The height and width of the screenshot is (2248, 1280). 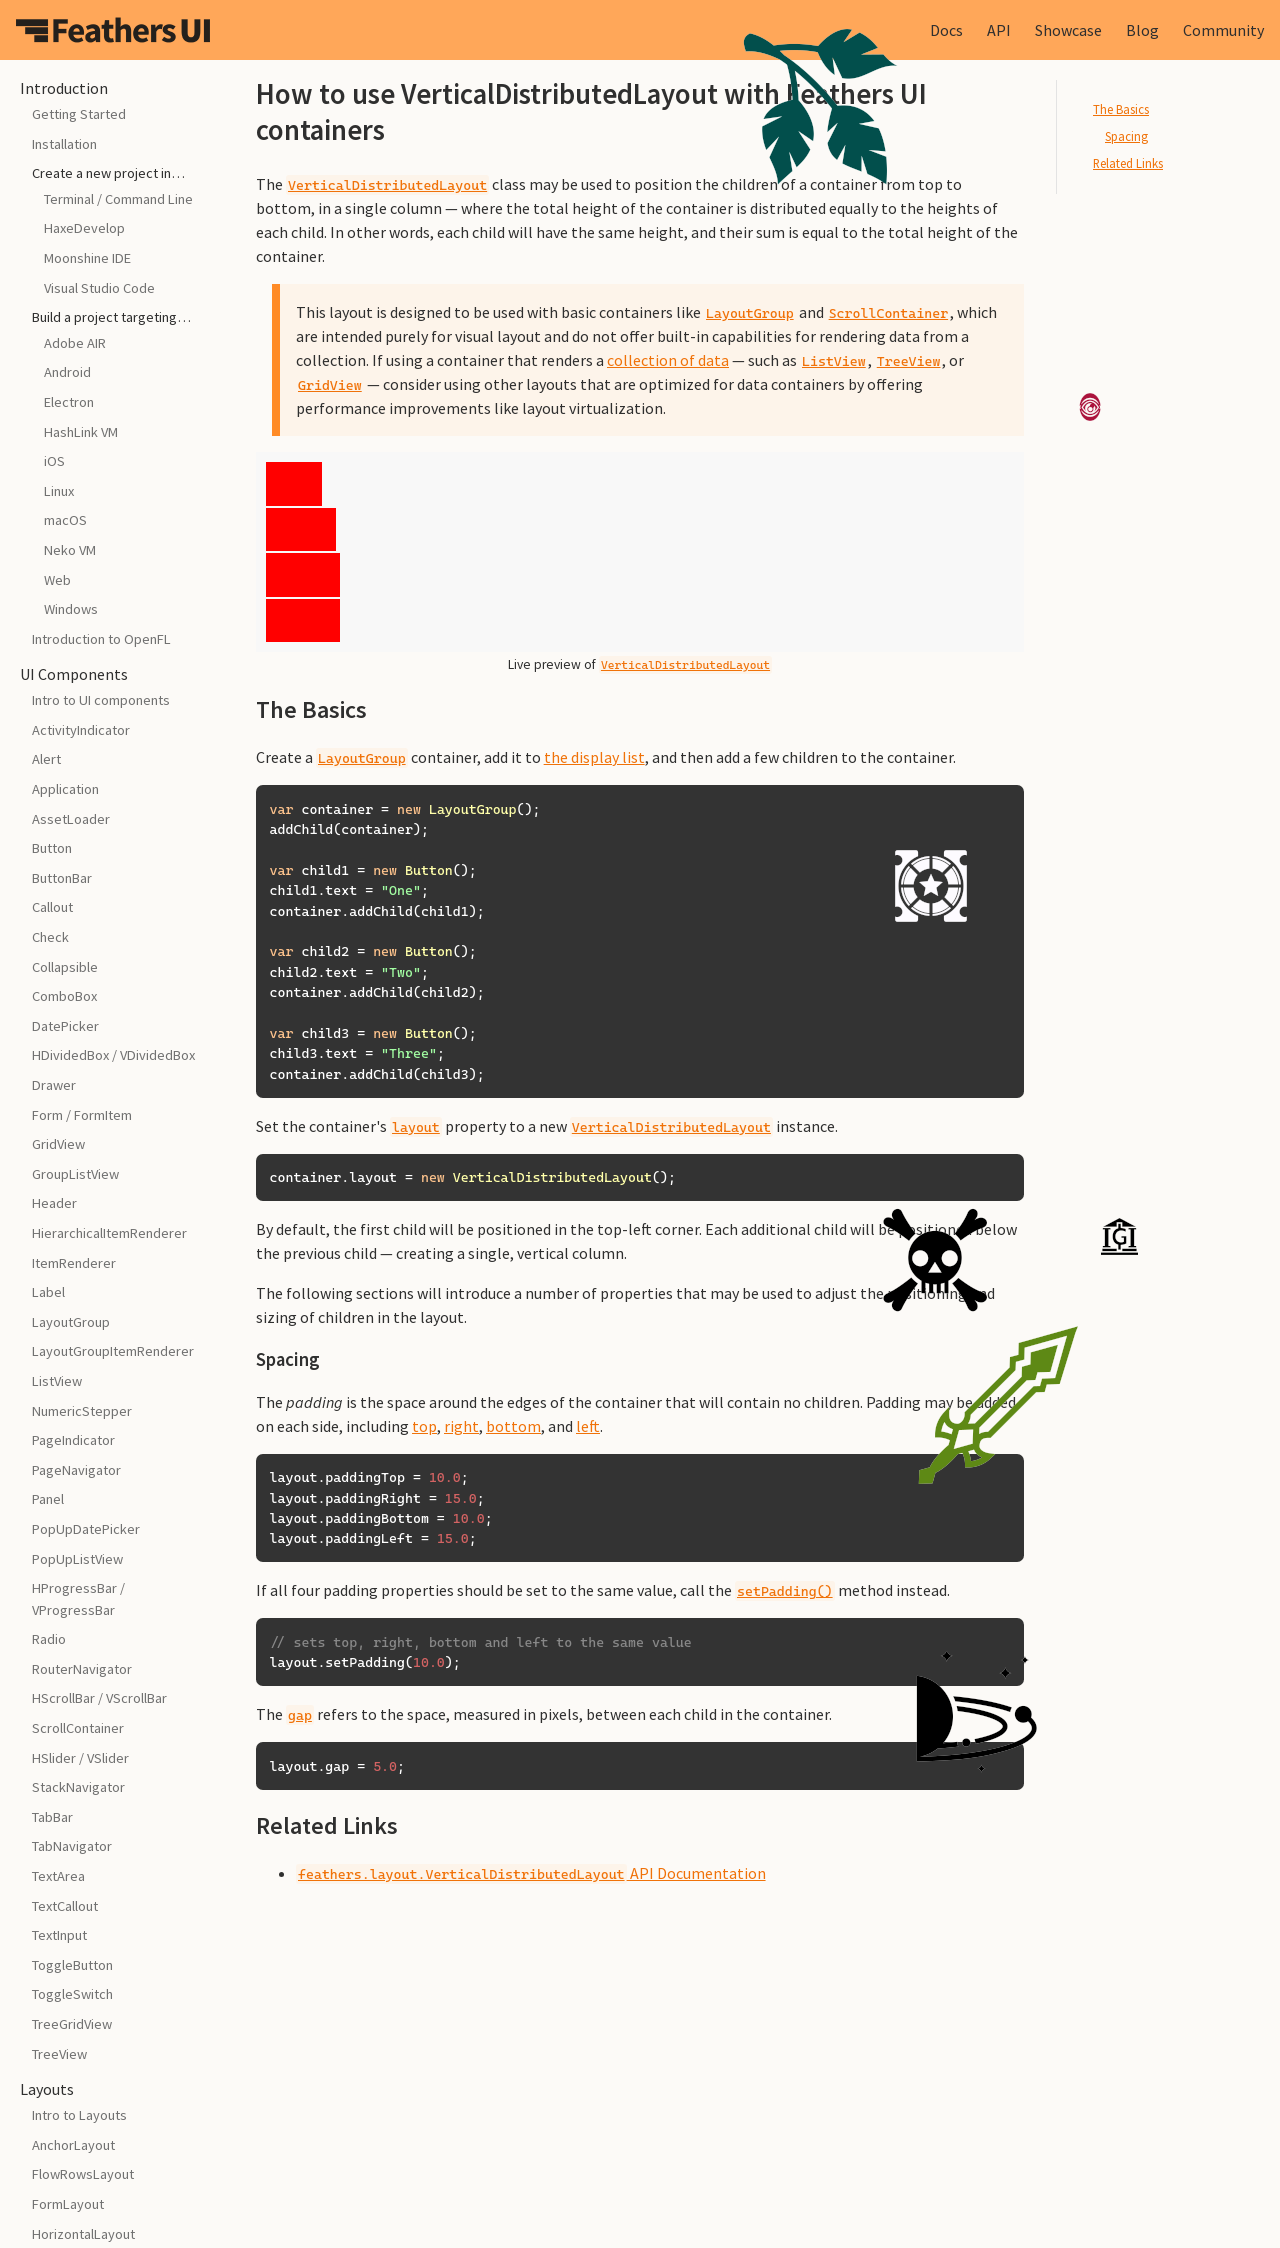 I want to click on access banking or financial services, so click(x=1119, y=1236).